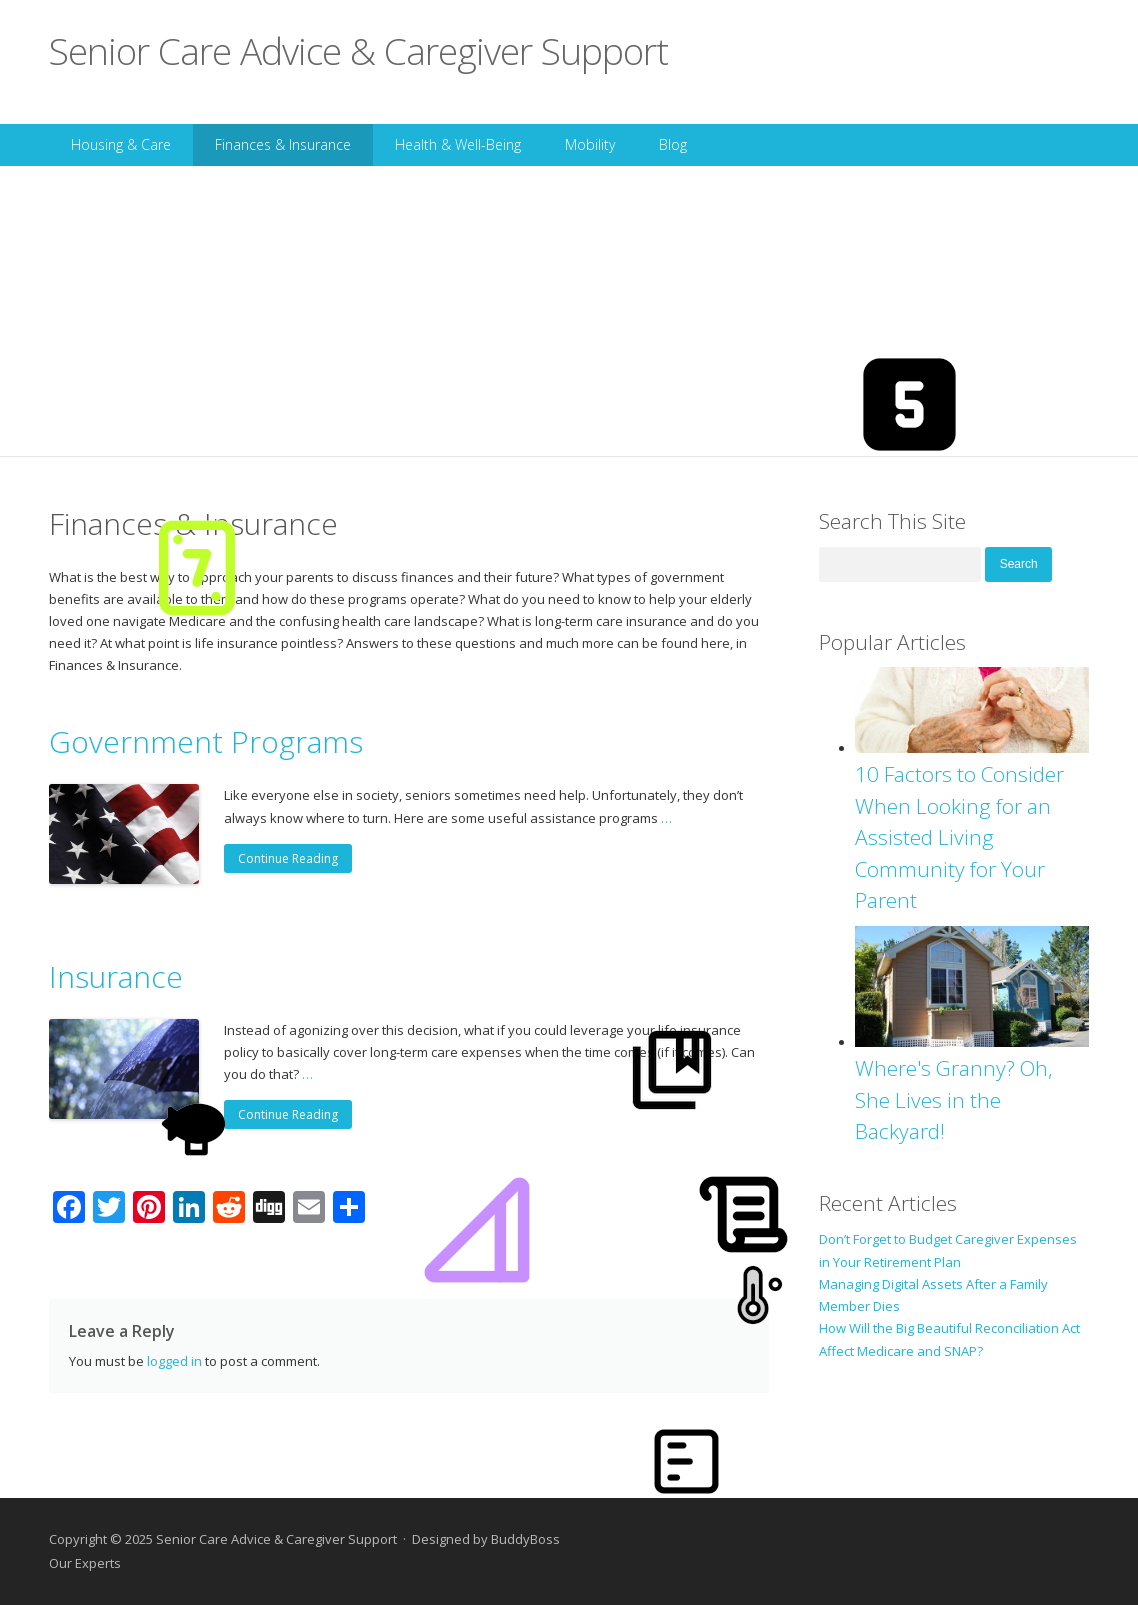  What do you see at coordinates (672, 1070) in the screenshot?
I see `access your bookmarked collections` at bounding box center [672, 1070].